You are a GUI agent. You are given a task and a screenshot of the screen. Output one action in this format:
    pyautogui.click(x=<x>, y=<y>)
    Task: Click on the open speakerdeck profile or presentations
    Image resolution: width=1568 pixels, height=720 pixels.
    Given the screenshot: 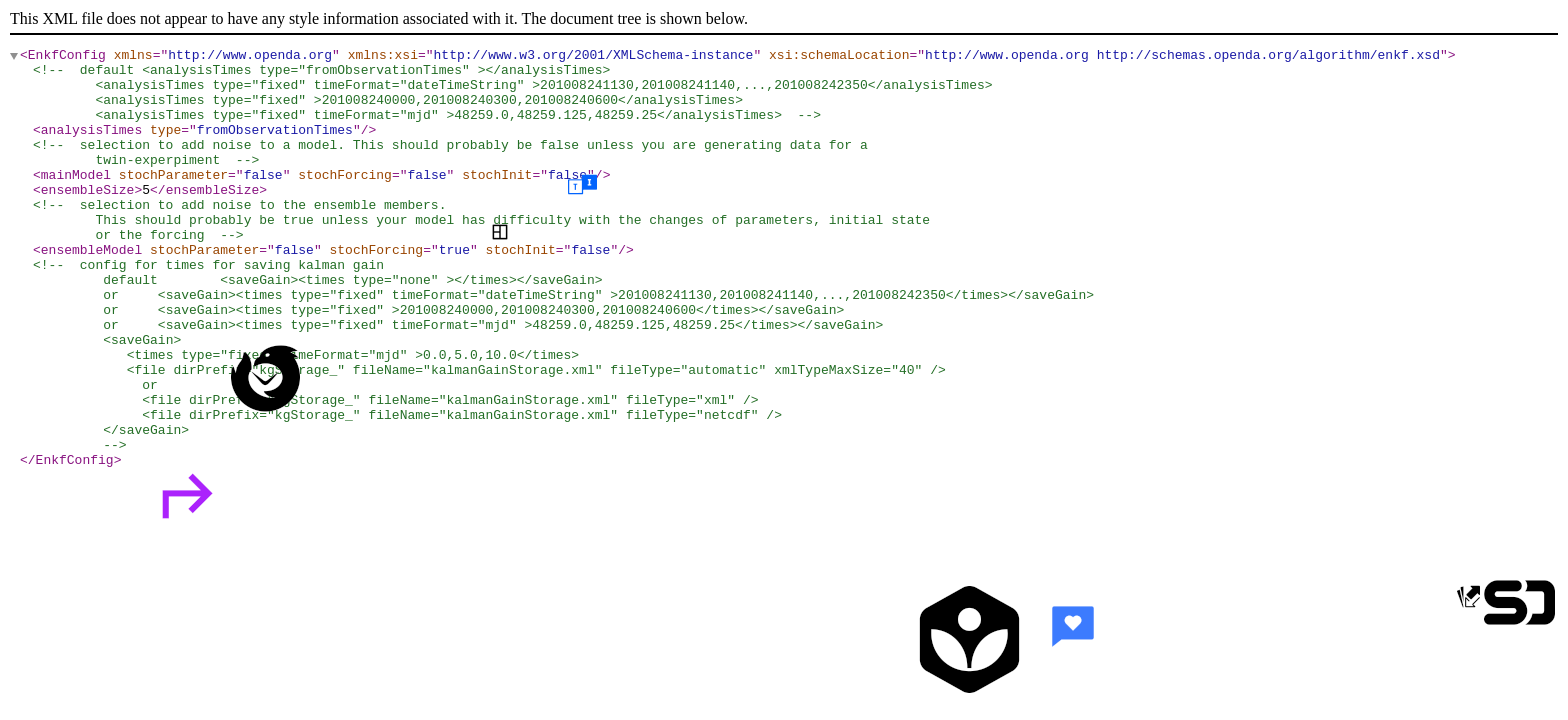 What is the action you would take?
    pyautogui.click(x=1519, y=602)
    